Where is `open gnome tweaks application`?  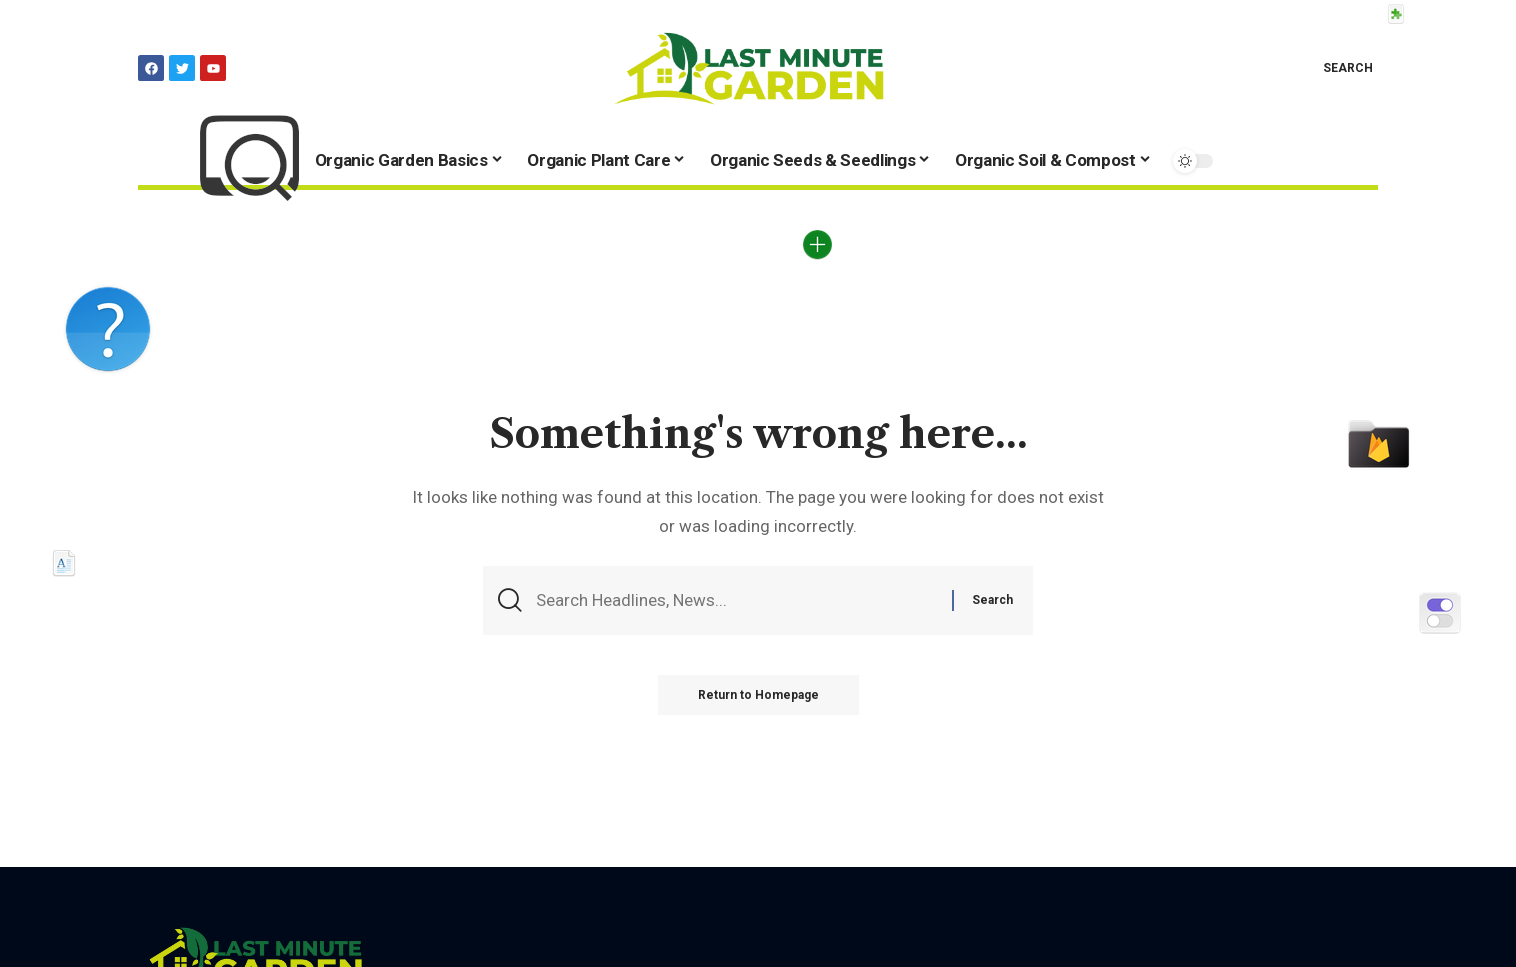
open gnome tweaks application is located at coordinates (1440, 613).